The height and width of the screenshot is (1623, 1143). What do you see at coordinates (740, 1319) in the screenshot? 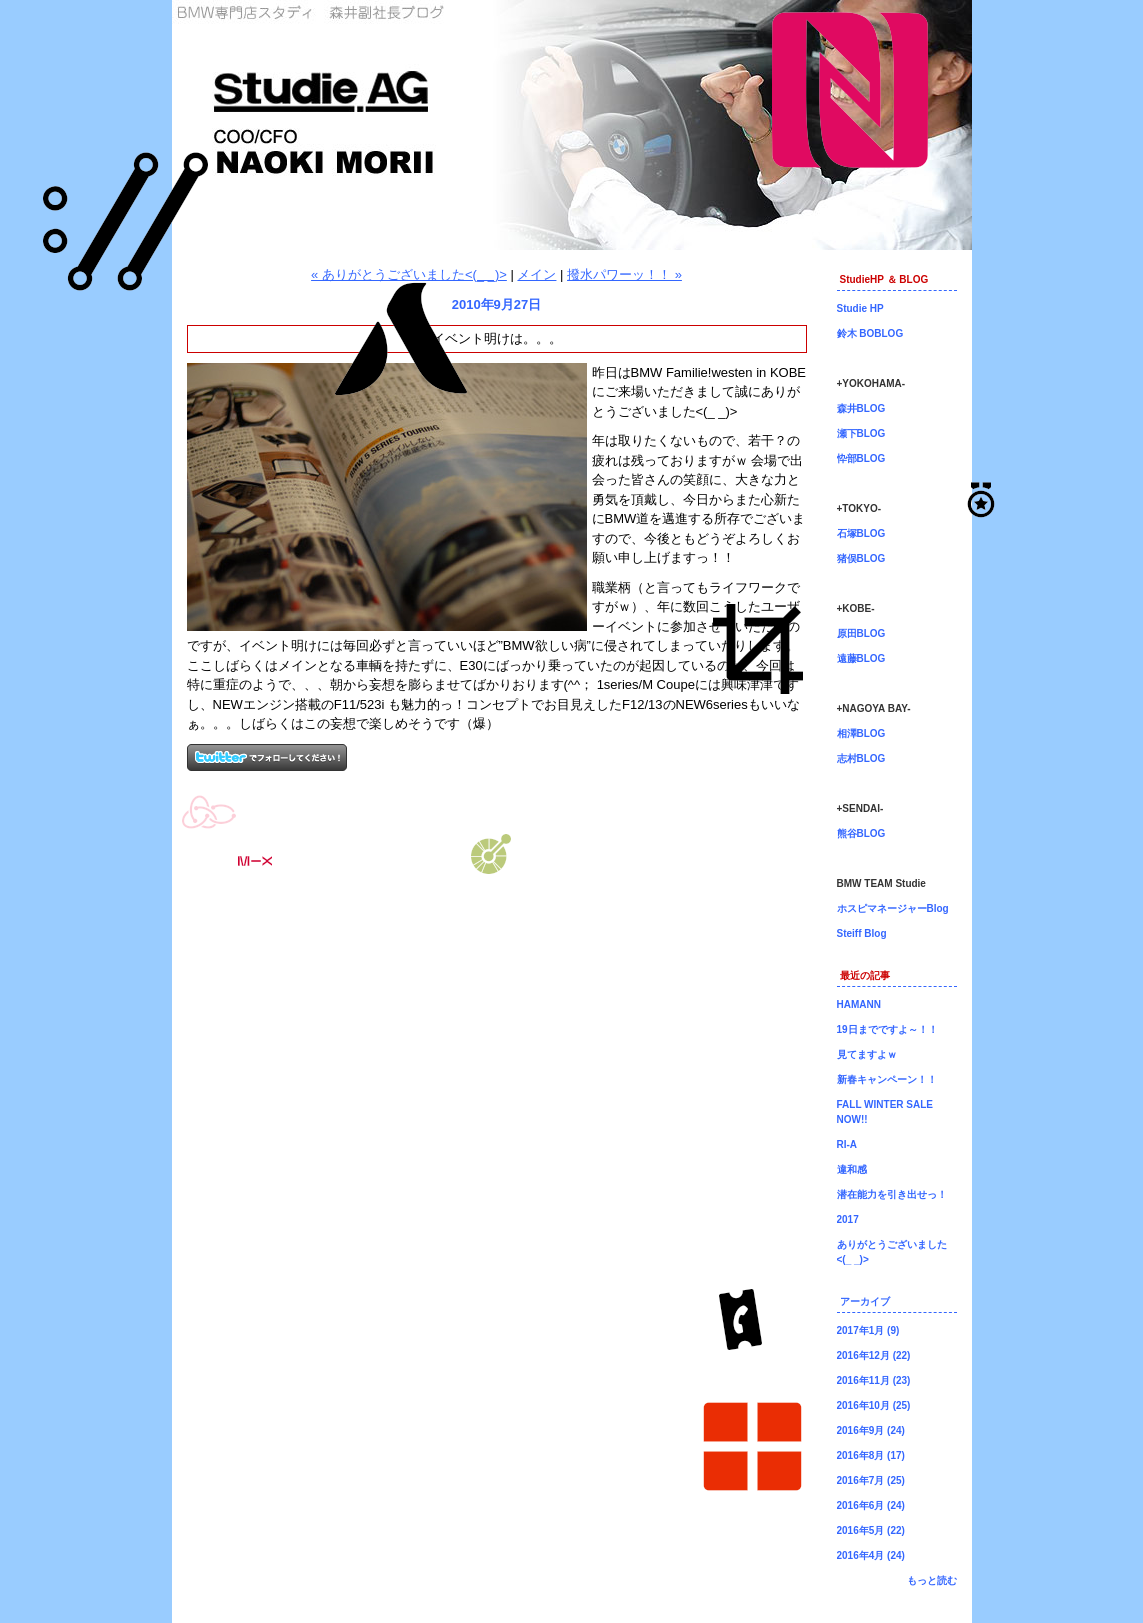
I see `open the Allociné app for movie listings and reviews` at bounding box center [740, 1319].